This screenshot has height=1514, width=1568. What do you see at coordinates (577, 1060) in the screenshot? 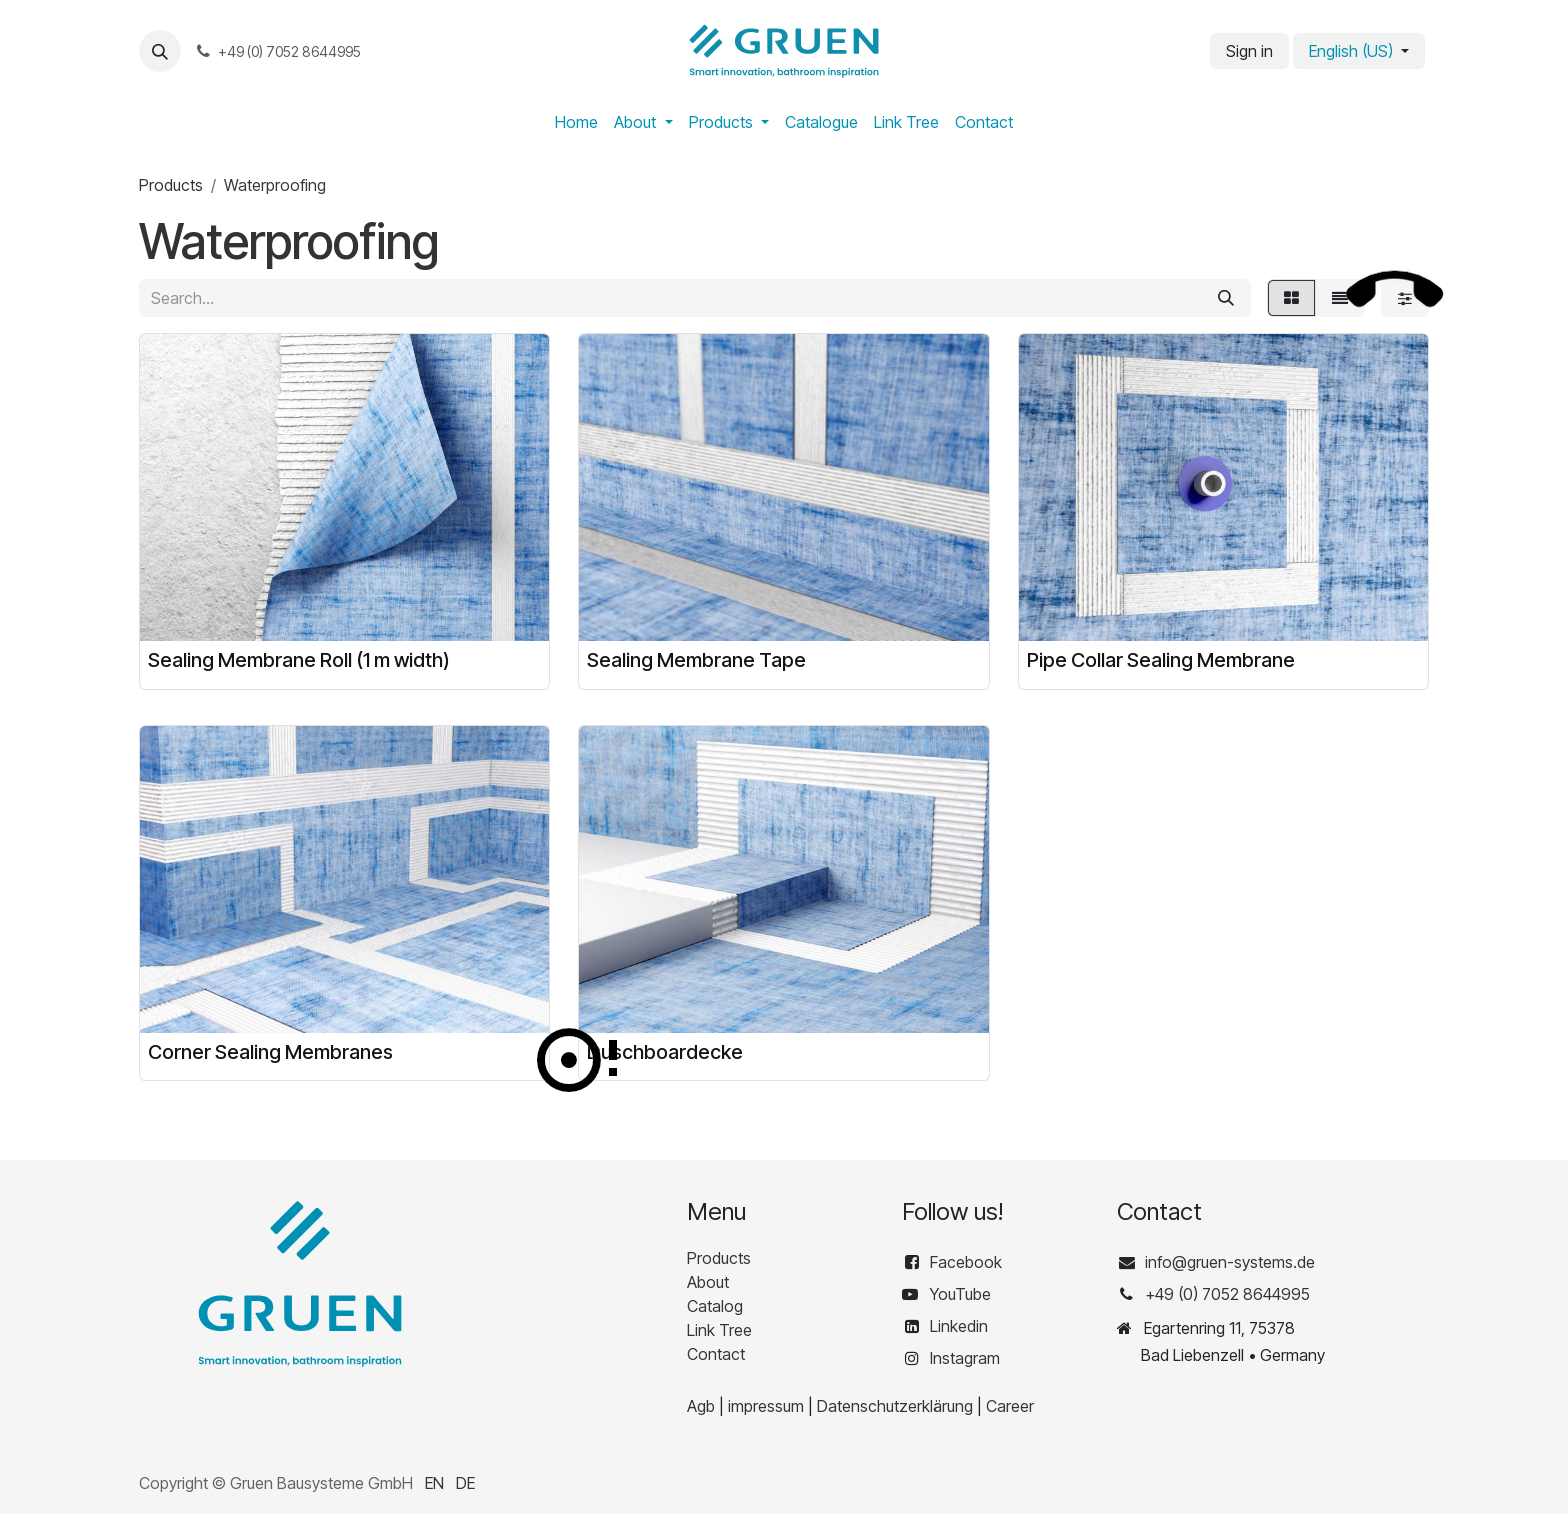
I see `indicates storage disc is full` at bounding box center [577, 1060].